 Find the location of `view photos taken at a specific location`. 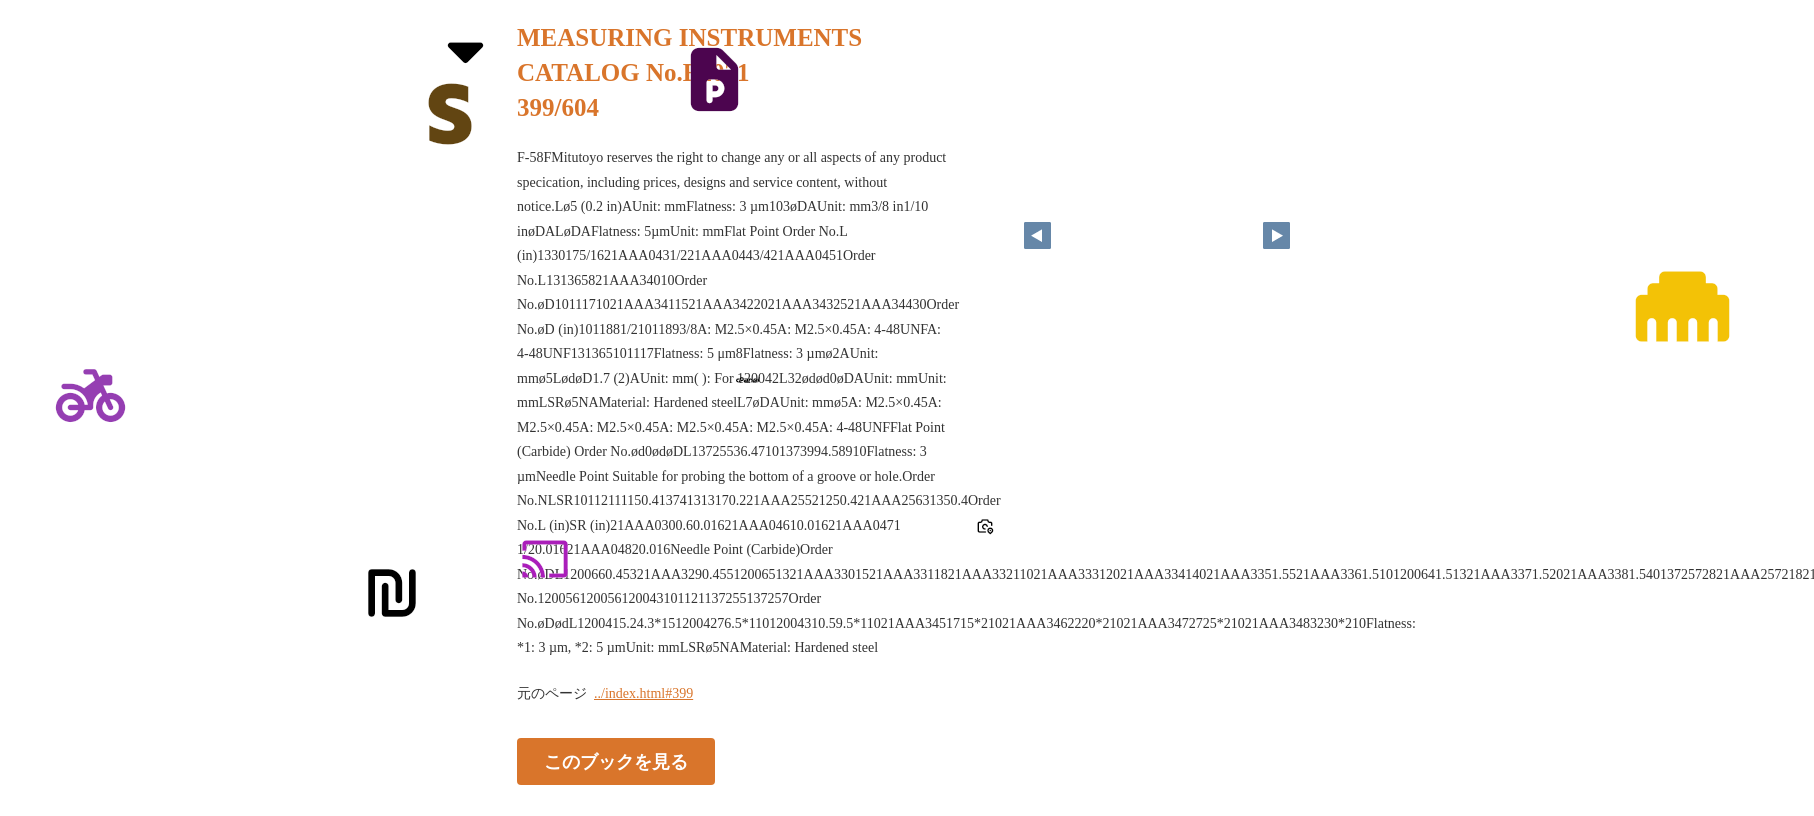

view photos taken at a specific location is located at coordinates (985, 526).